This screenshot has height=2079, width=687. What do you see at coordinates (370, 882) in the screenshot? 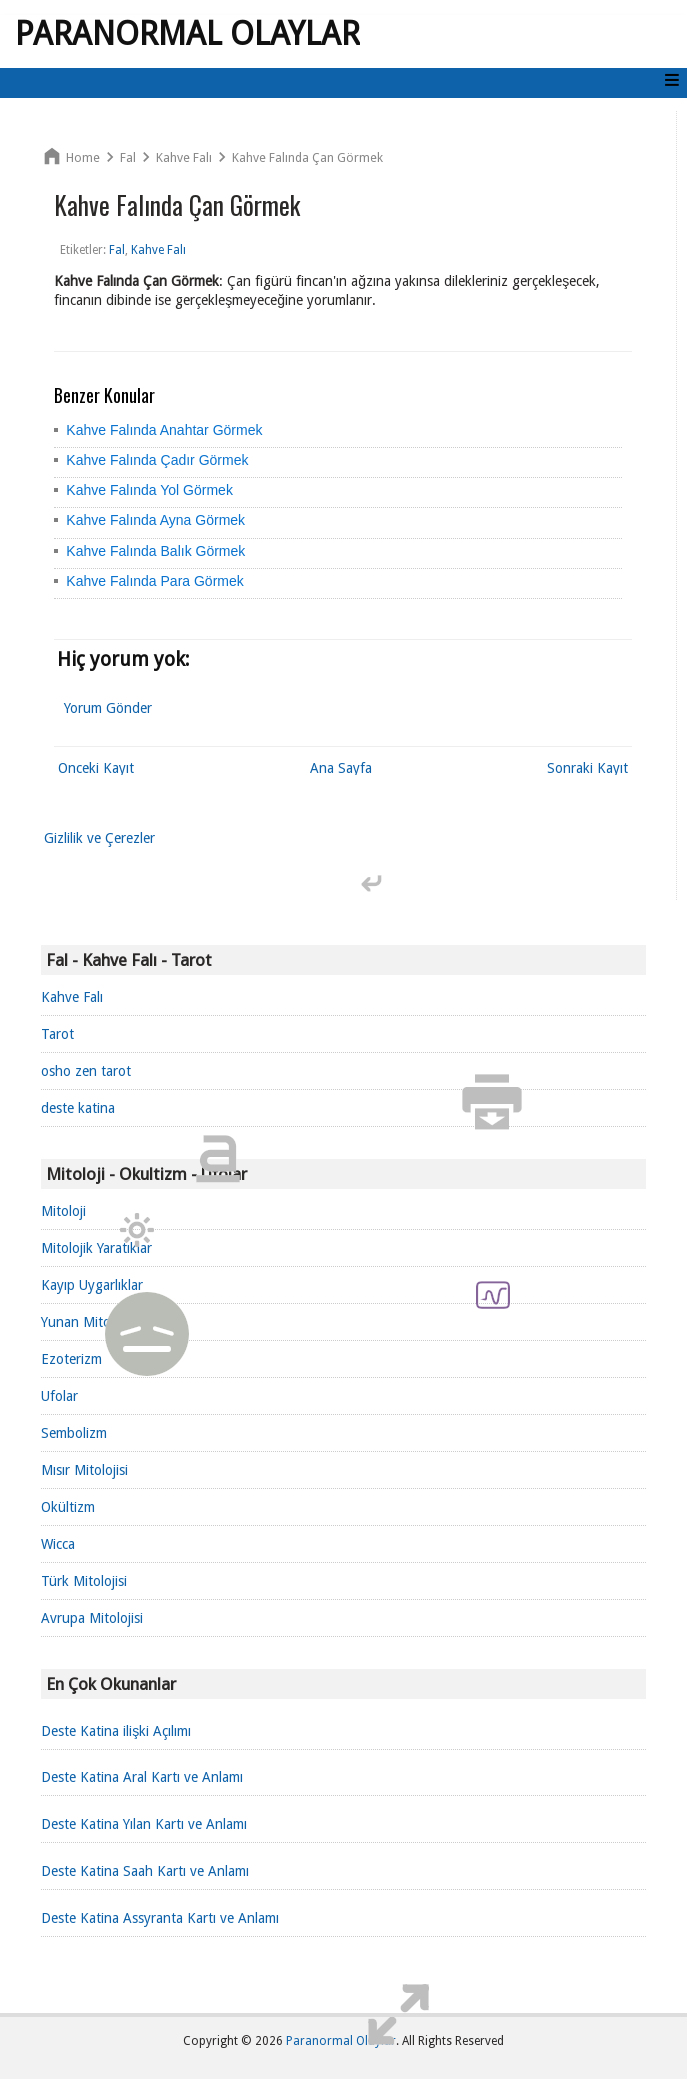
I see `indicates a message has been replied to` at bounding box center [370, 882].